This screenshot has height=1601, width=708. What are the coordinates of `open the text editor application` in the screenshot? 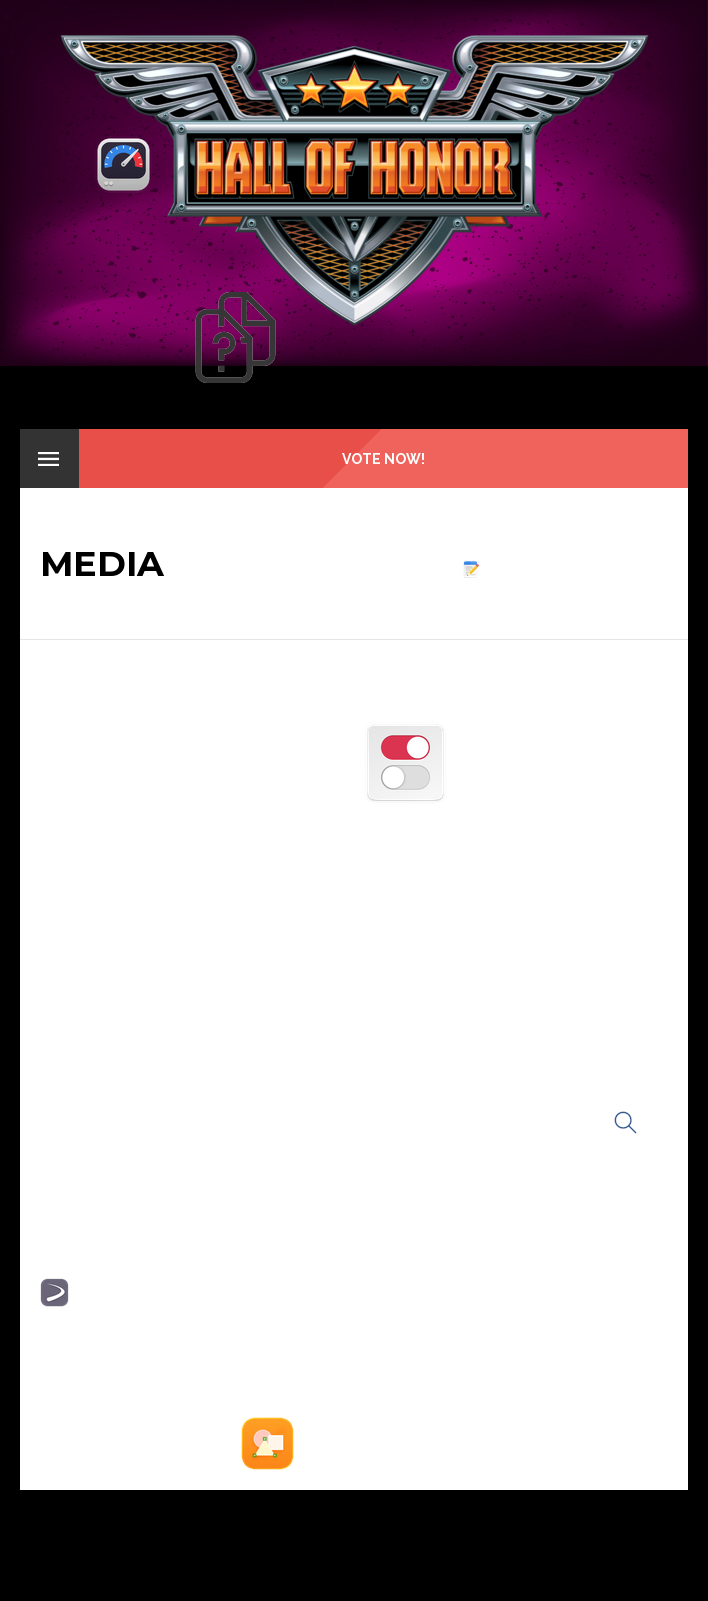 It's located at (470, 569).